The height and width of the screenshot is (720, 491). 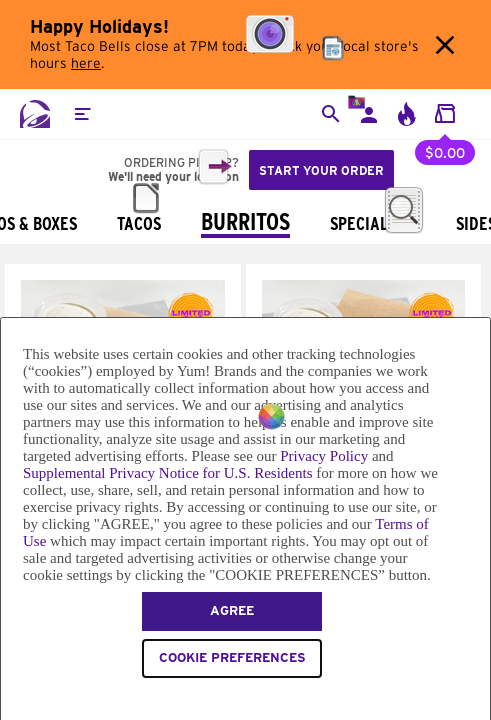 What do you see at coordinates (213, 166) in the screenshot?
I see `export document to another location` at bounding box center [213, 166].